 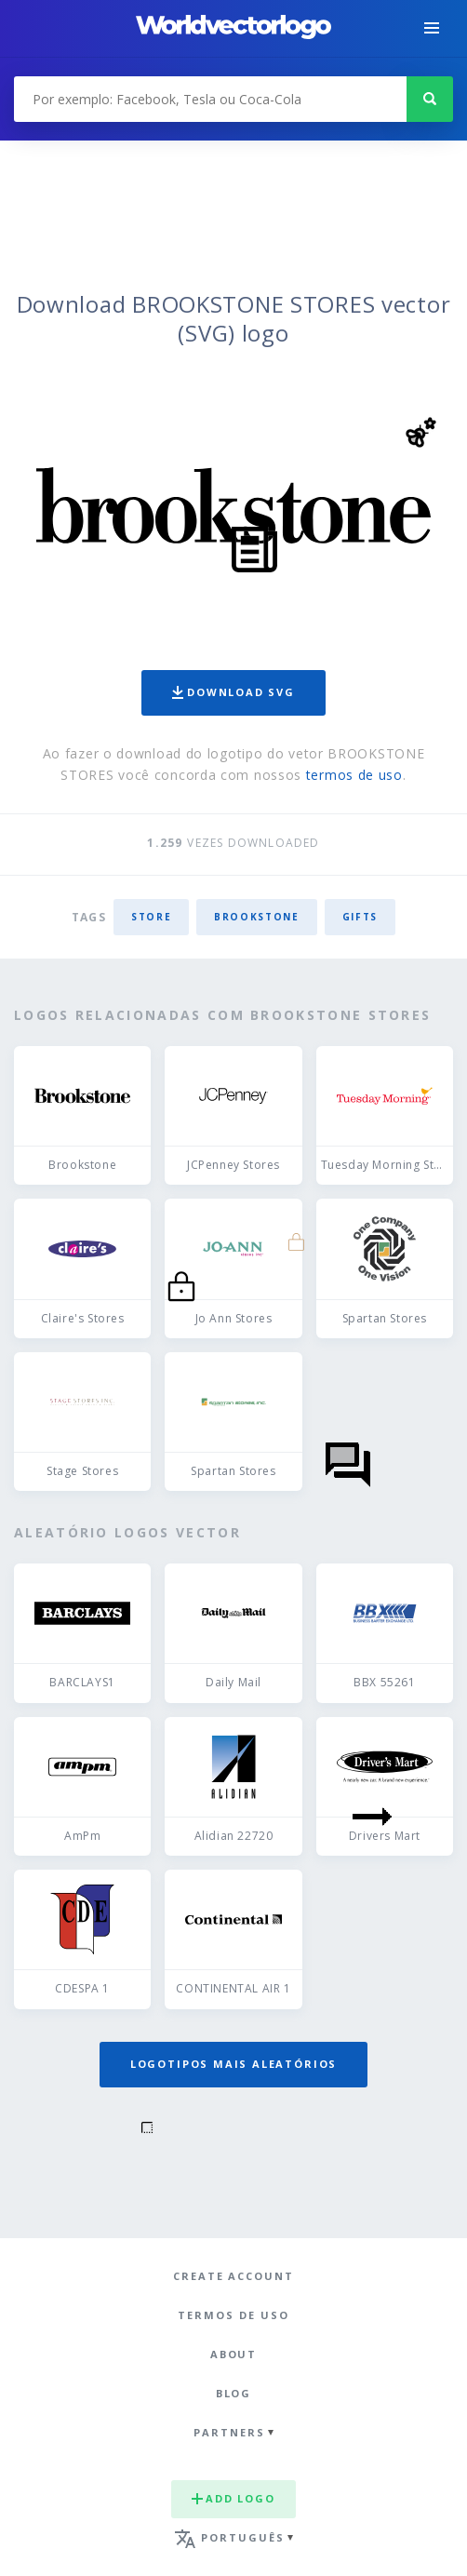 I want to click on open messages or chat, so click(x=348, y=1465).